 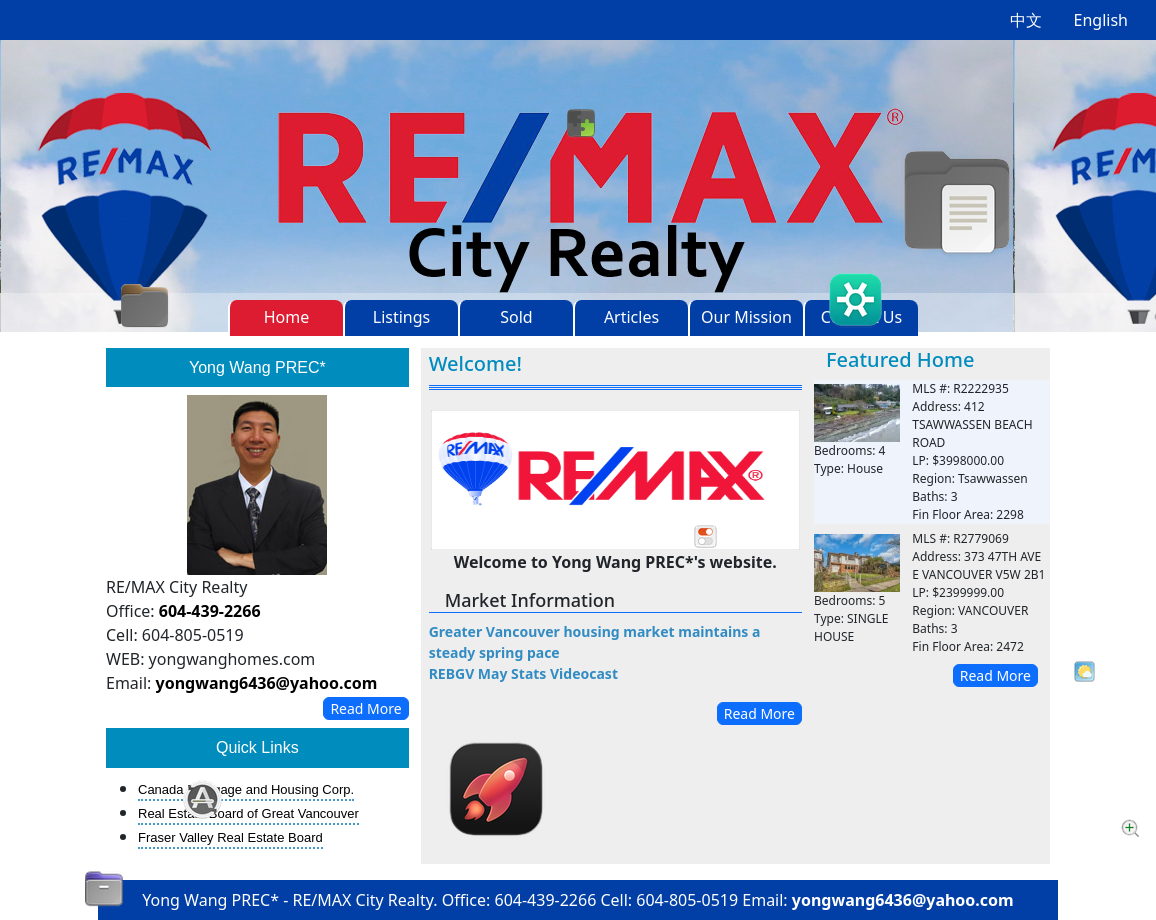 What do you see at coordinates (581, 123) in the screenshot?
I see `open extension manager app` at bounding box center [581, 123].